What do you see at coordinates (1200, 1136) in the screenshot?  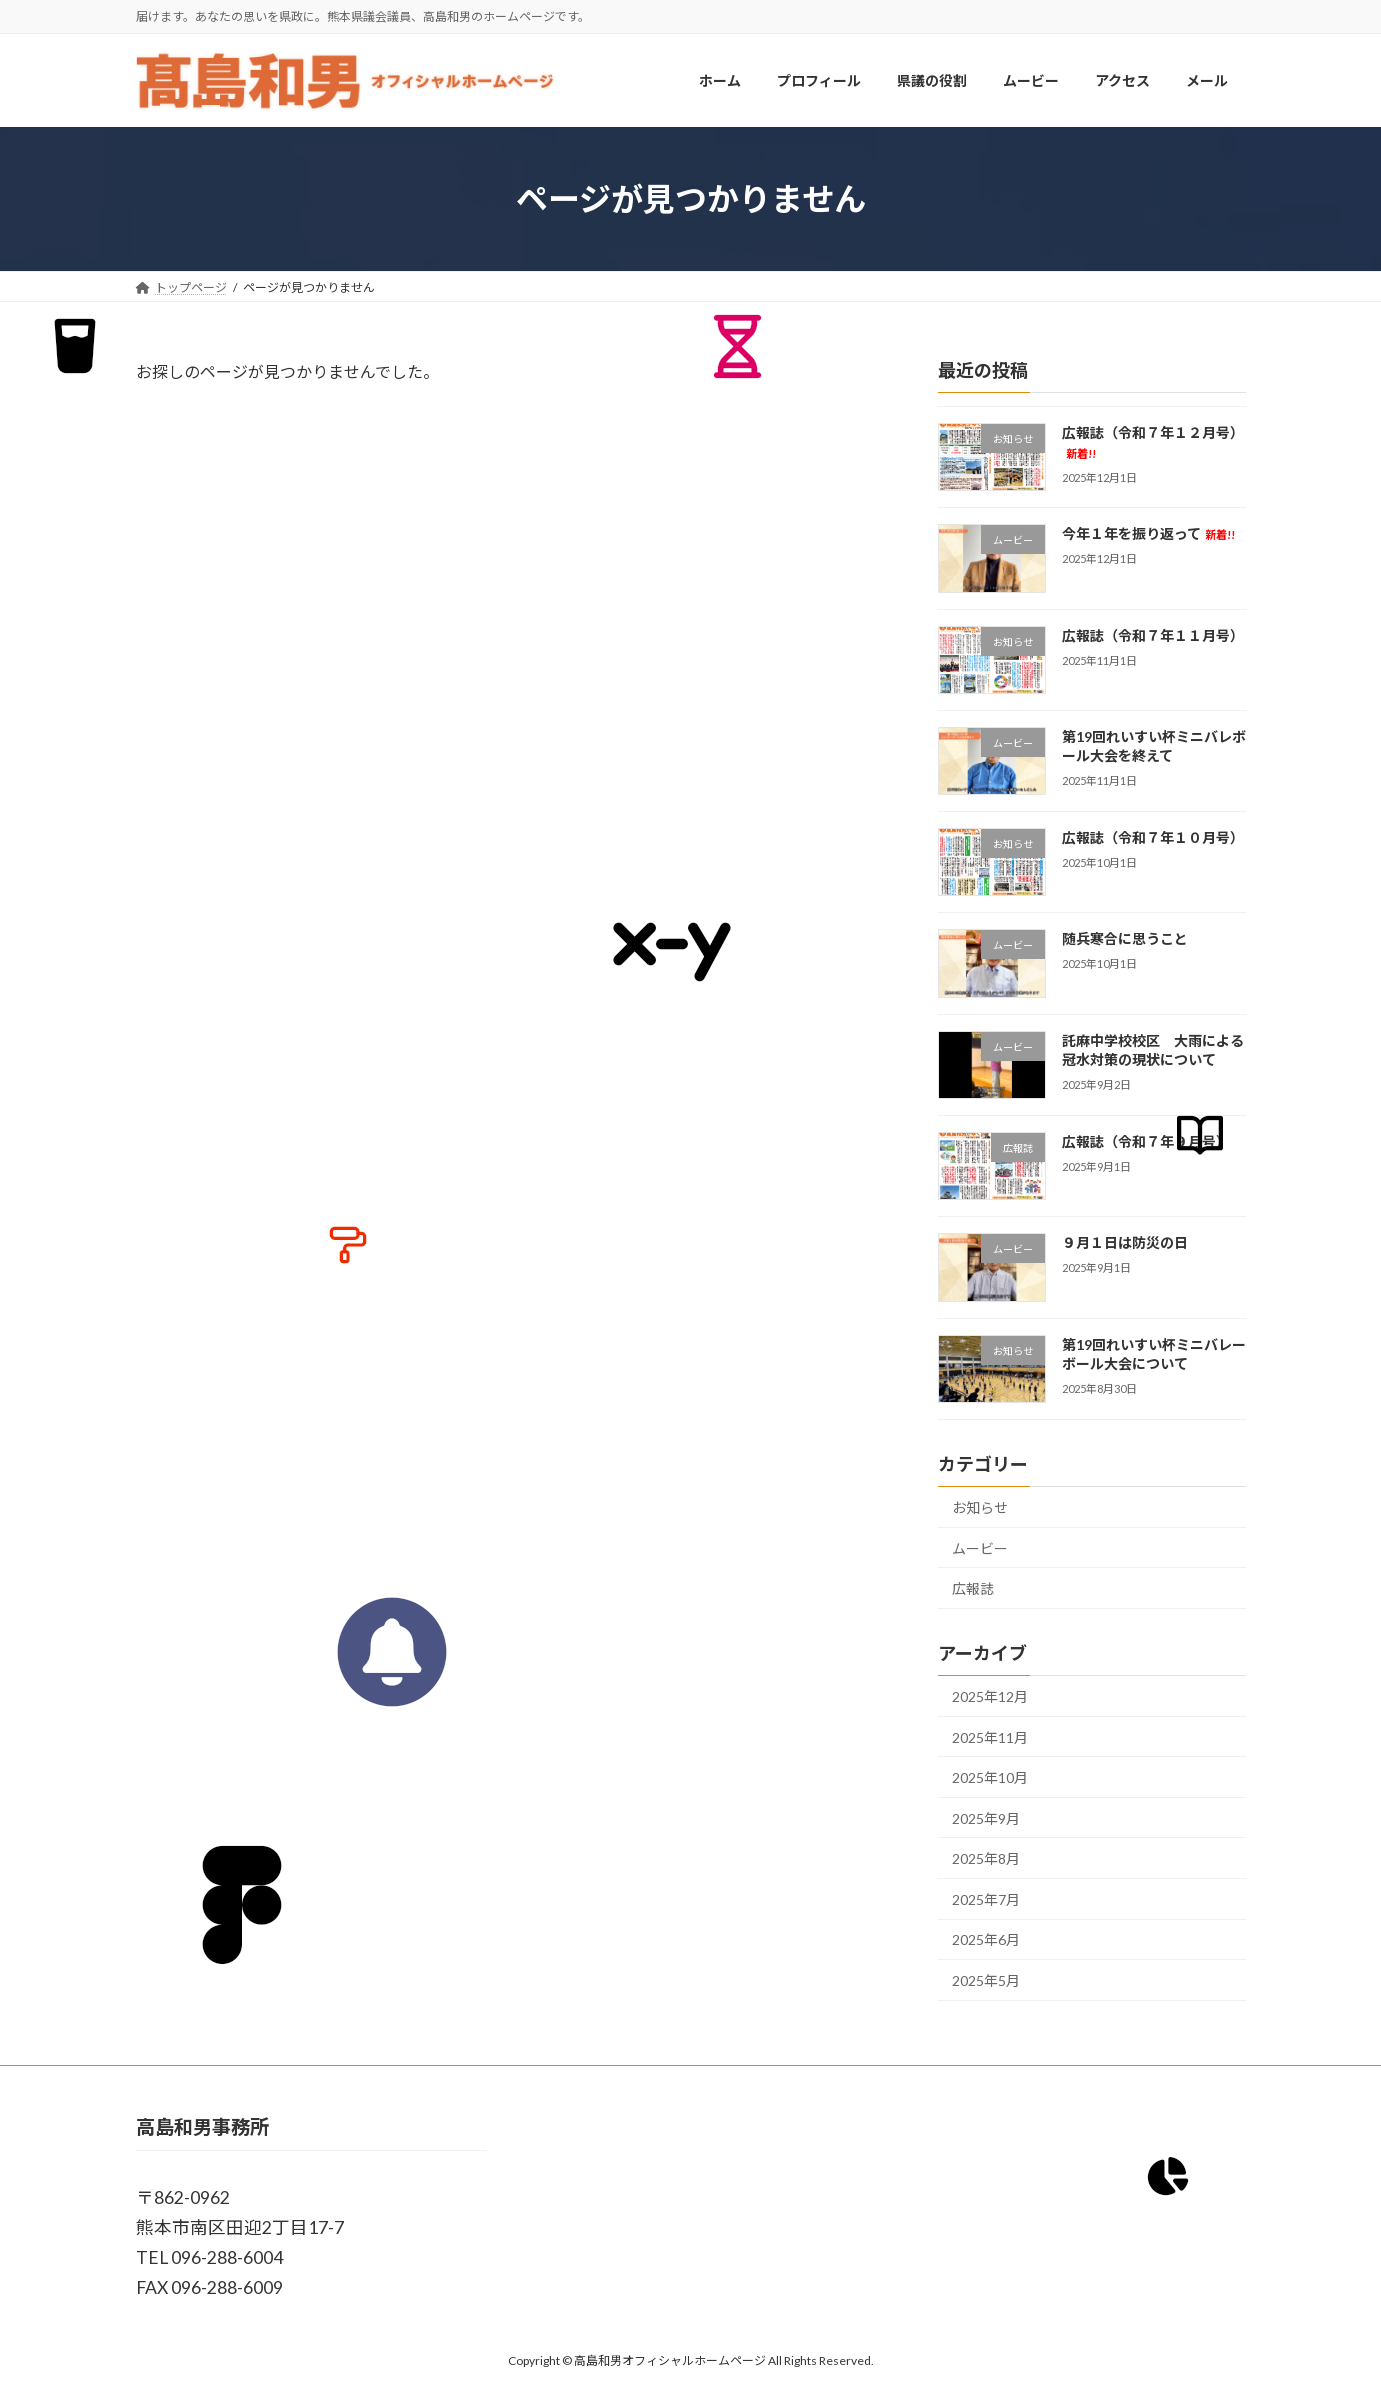 I see `access documentation or readme` at bounding box center [1200, 1136].